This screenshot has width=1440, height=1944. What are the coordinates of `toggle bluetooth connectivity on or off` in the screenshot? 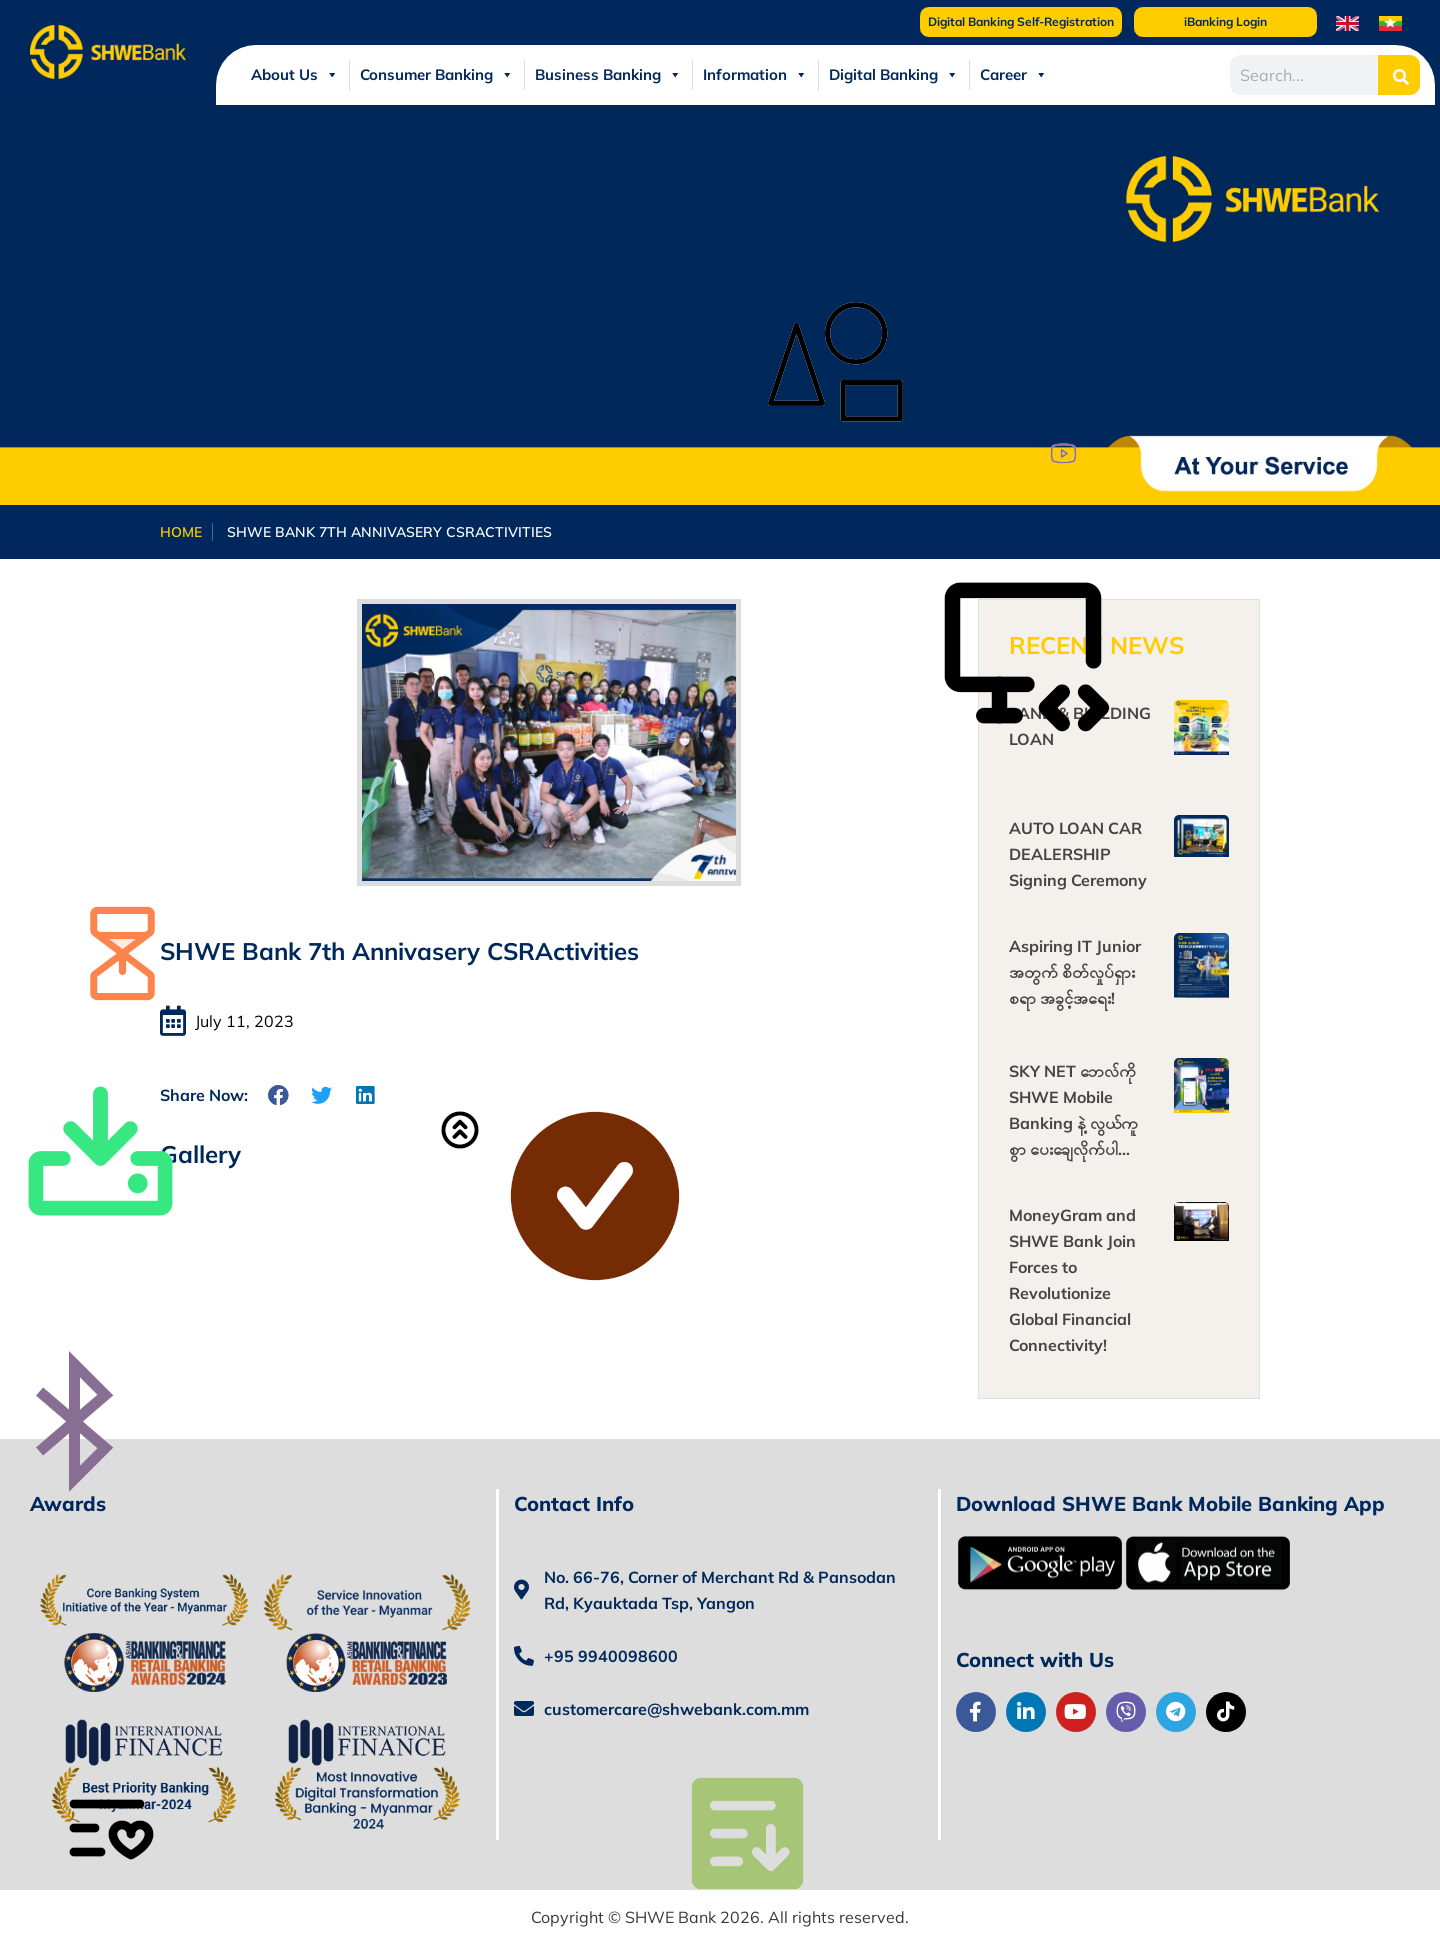 It's located at (74, 1421).